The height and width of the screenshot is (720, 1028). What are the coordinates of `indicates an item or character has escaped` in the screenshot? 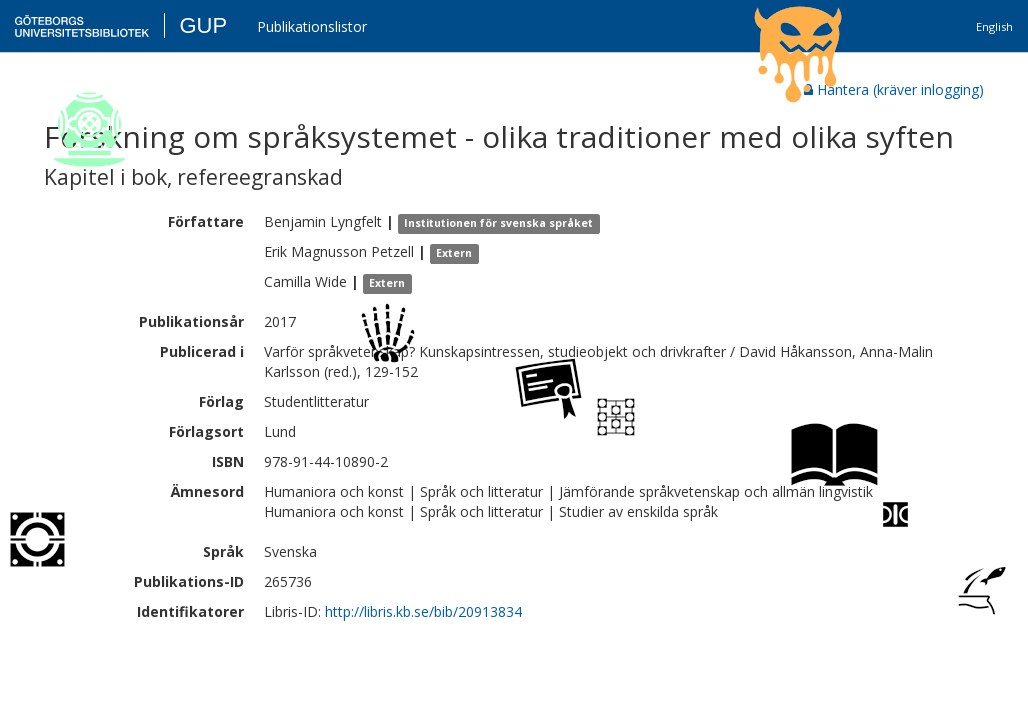 It's located at (983, 590).